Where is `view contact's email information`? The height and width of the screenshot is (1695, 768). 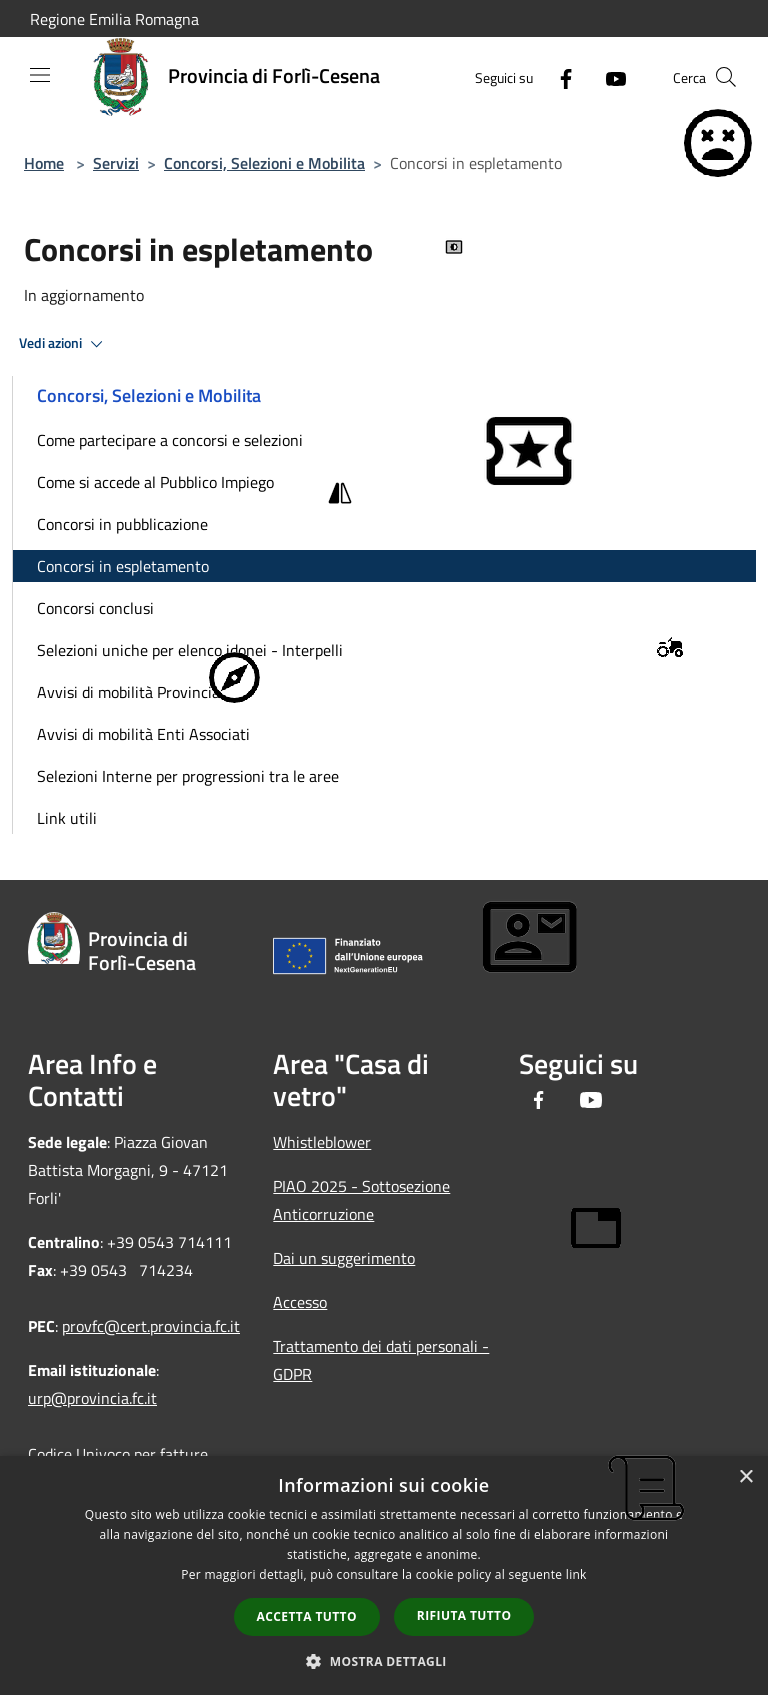
view contact's email information is located at coordinates (530, 937).